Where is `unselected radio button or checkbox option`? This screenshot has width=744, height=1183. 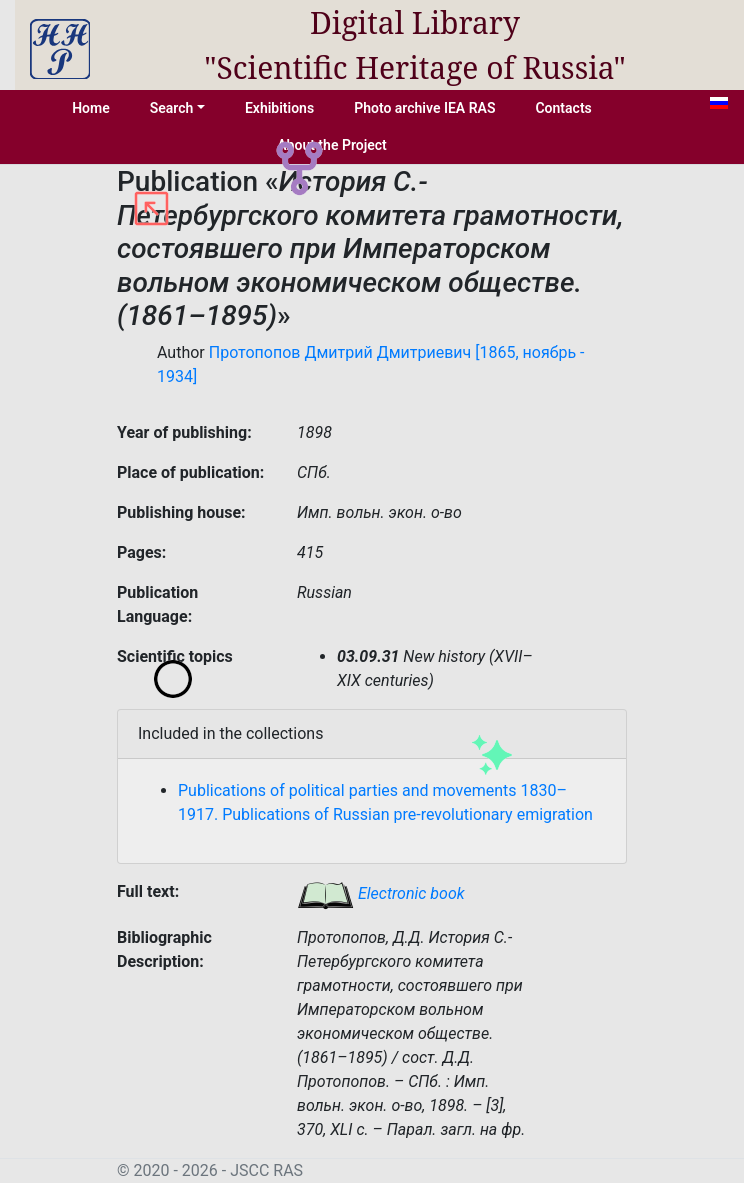
unselected radio button or checkbox option is located at coordinates (173, 679).